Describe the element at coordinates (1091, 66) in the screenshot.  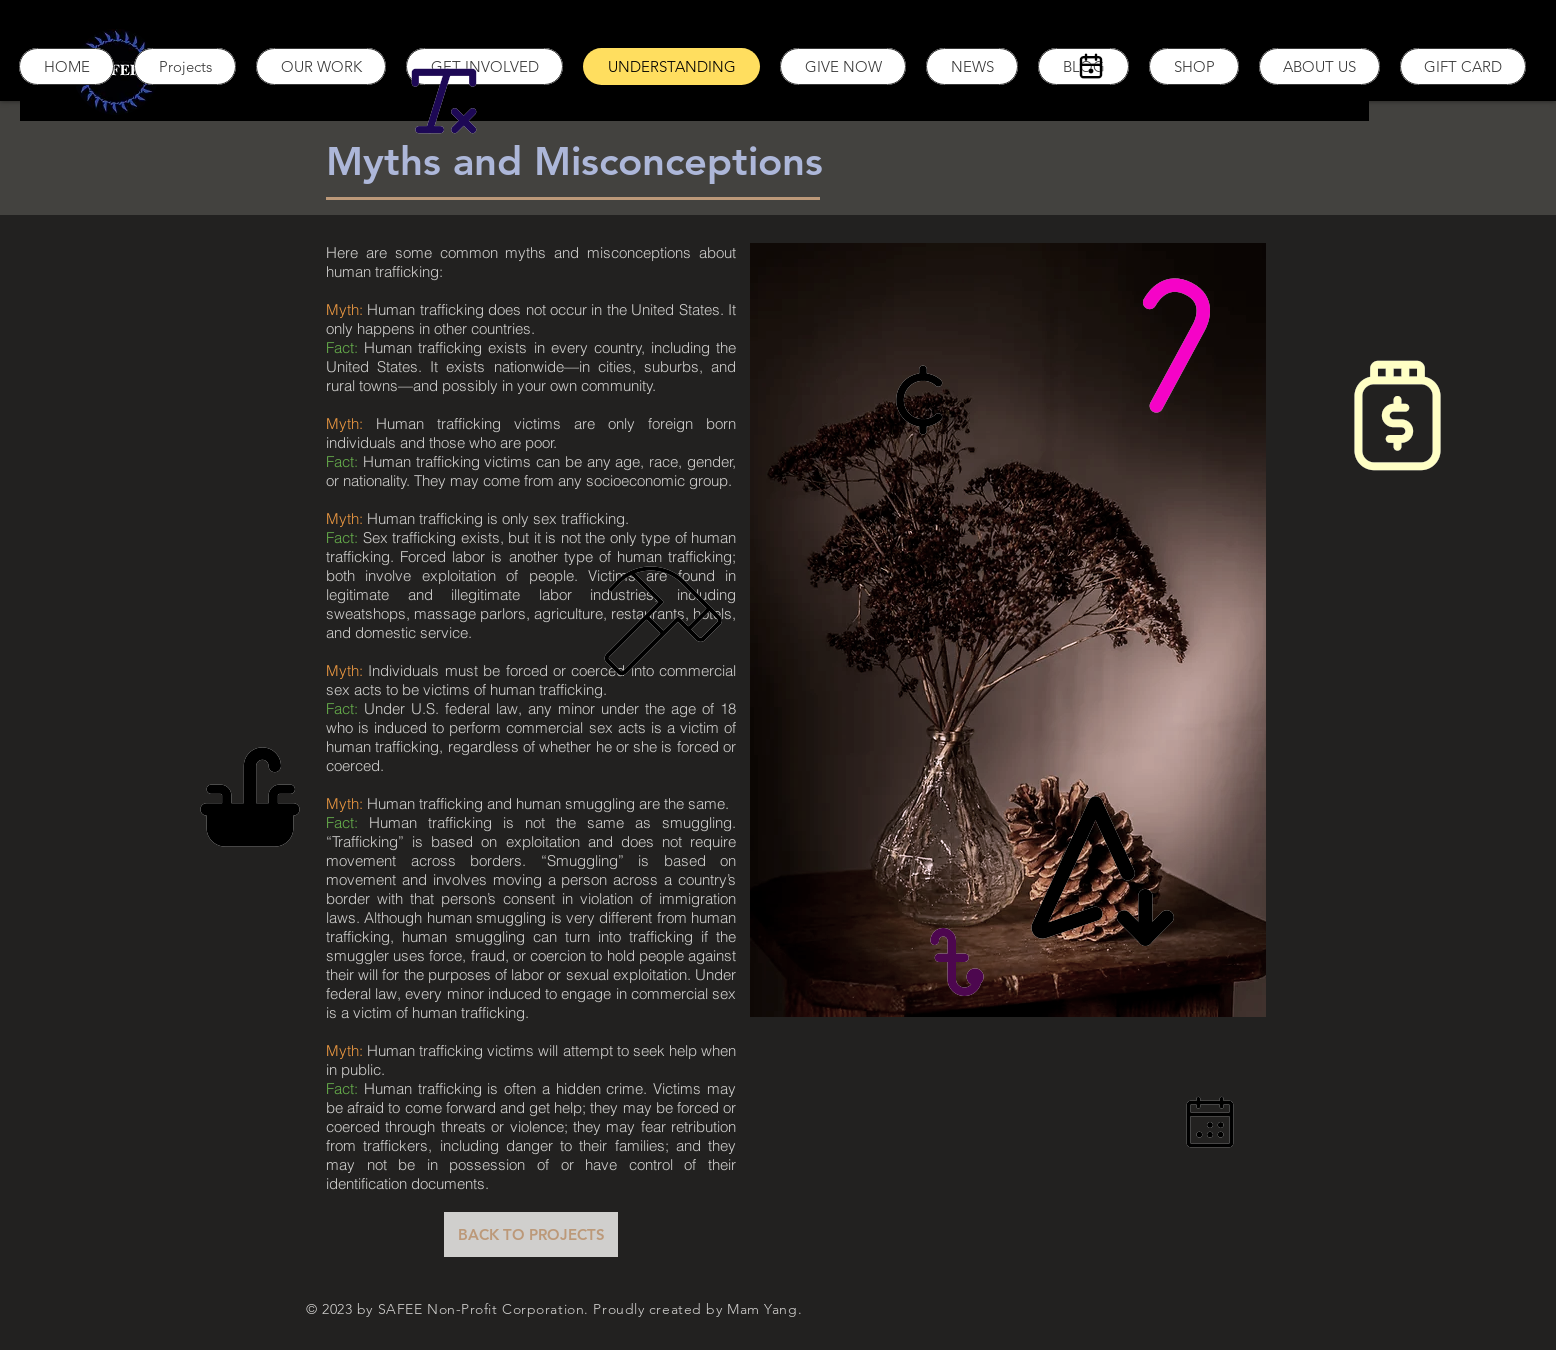
I see `view upcoming deadlines or due dates` at that location.